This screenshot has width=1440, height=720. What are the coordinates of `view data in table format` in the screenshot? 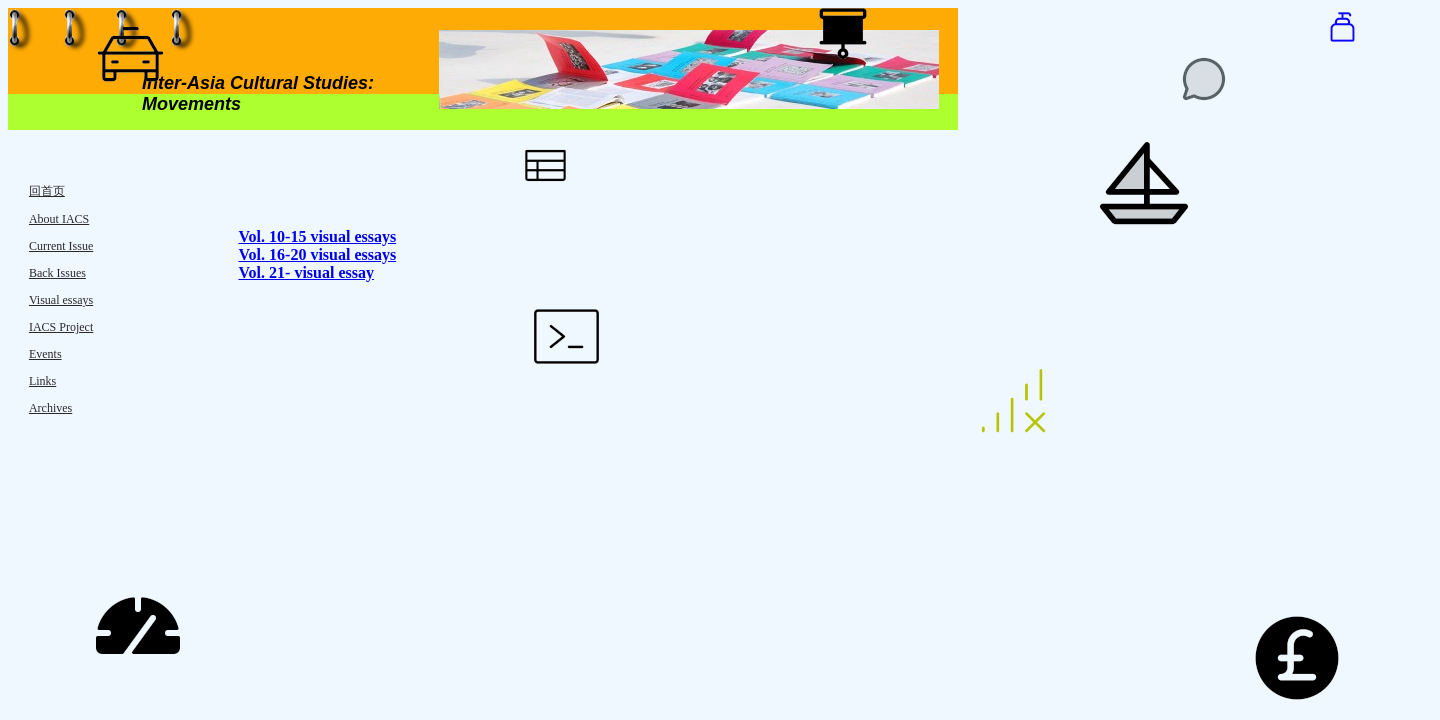 It's located at (545, 165).